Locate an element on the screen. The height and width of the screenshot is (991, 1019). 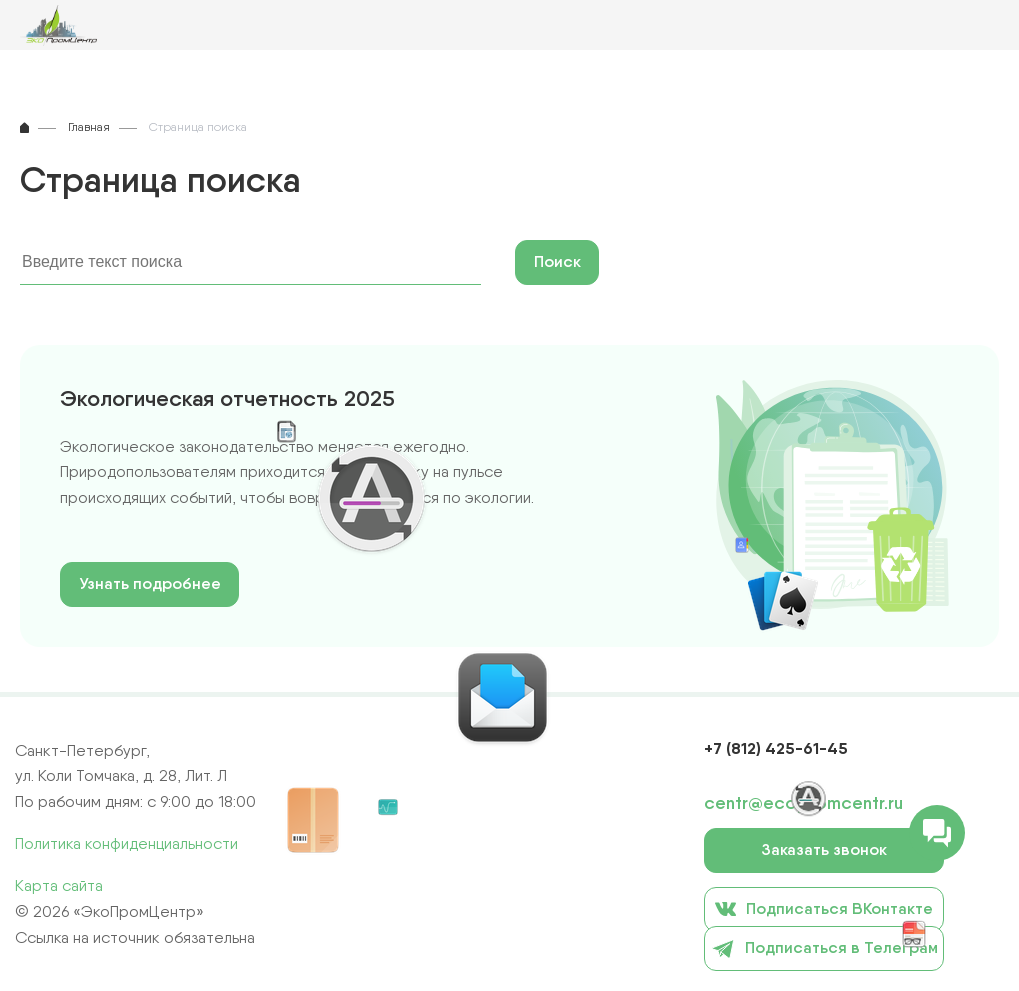
compressed file or archive is located at coordinates (313, 820).